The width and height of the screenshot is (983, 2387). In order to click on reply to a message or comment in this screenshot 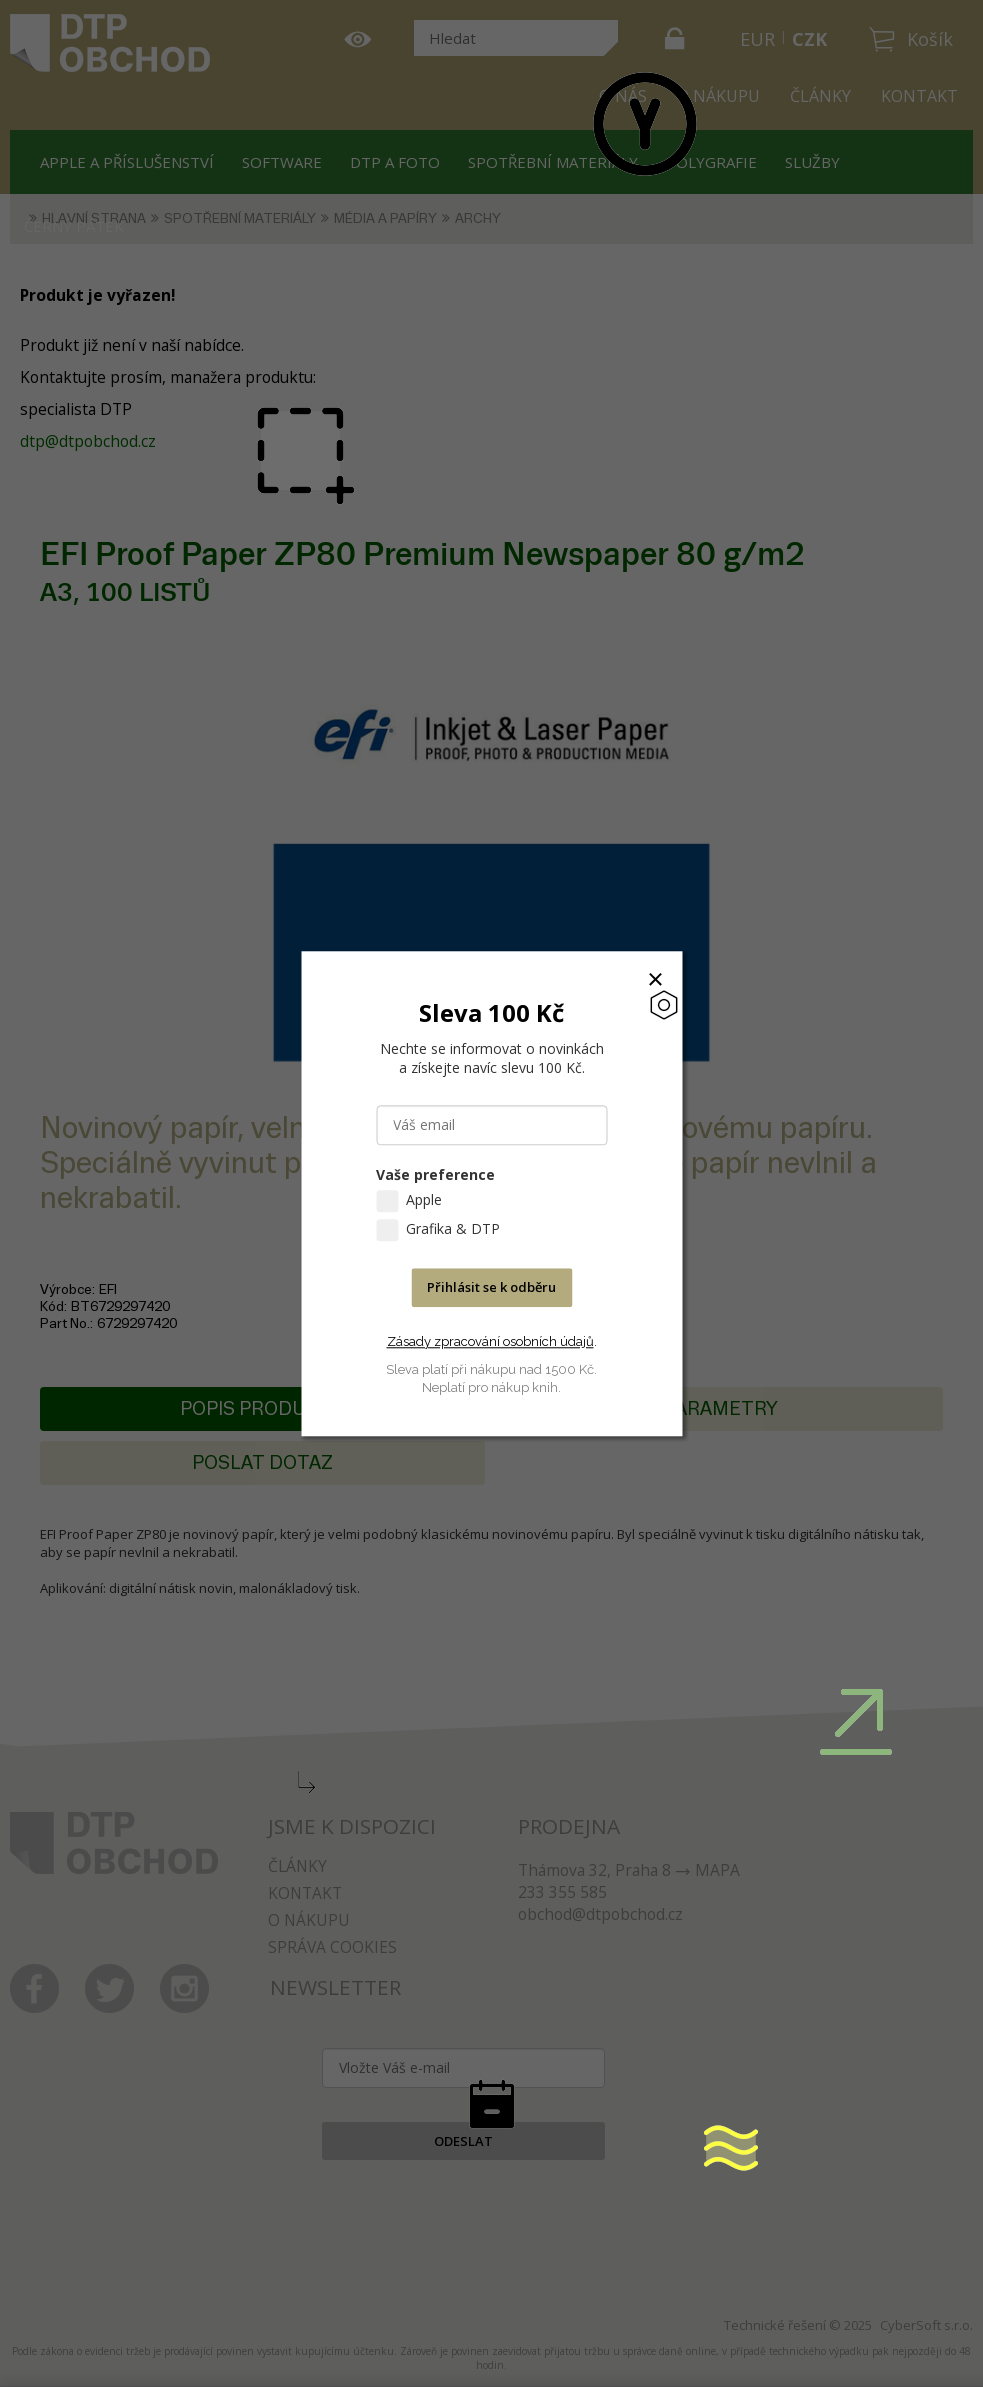, I will do `click(305, 1782)`.